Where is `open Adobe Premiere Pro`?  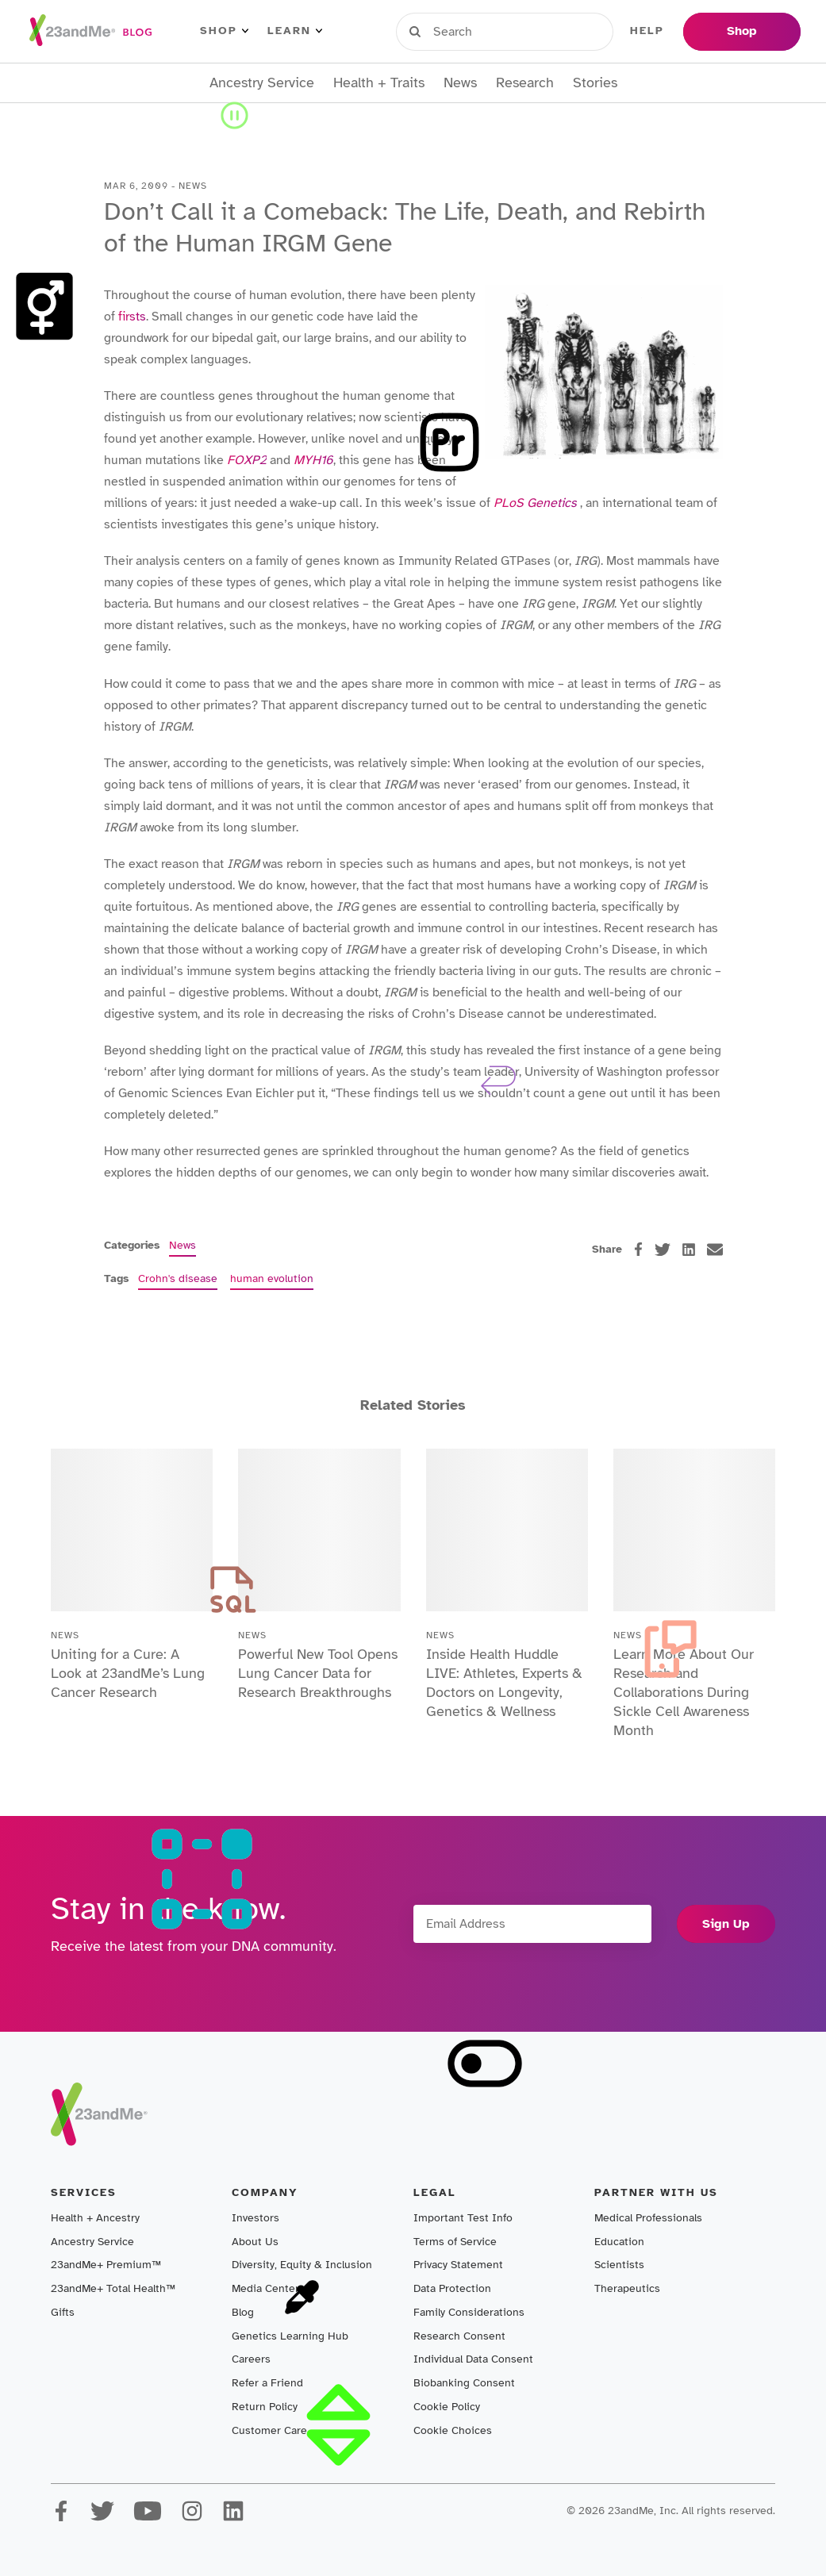
open Adobe Premiere Pro is located at coordinates (449, 442).